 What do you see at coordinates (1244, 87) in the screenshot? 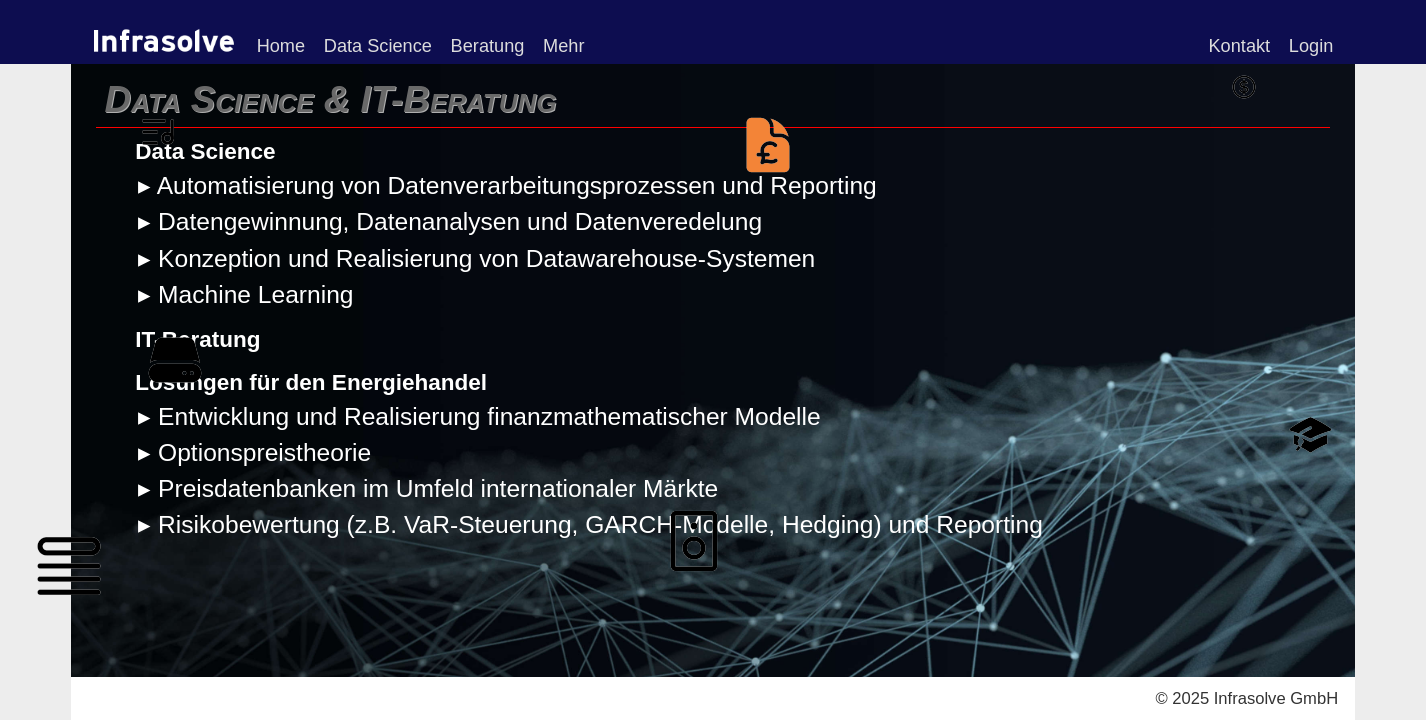
I see `view account balance or financial information` at bounding box center [1244, 87].